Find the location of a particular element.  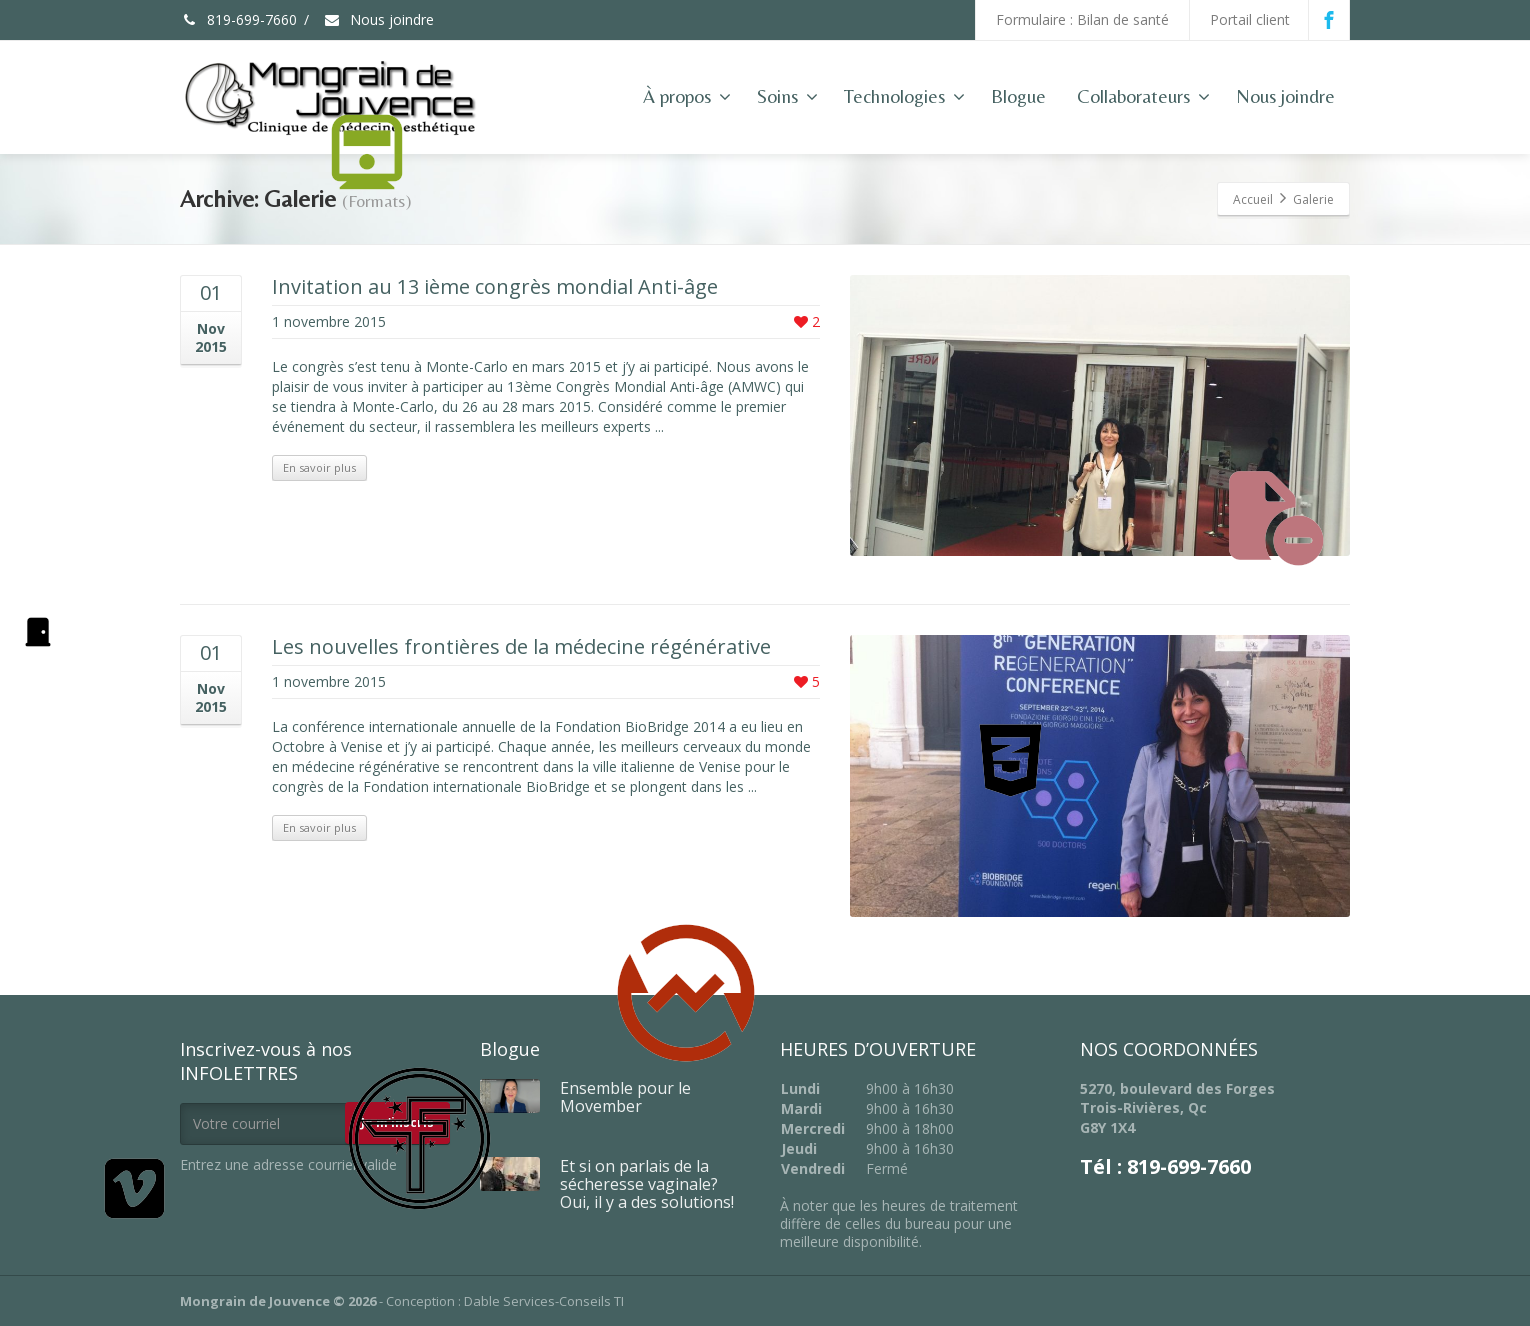

open vimeo app or website is located at coordinates (134, 1188).